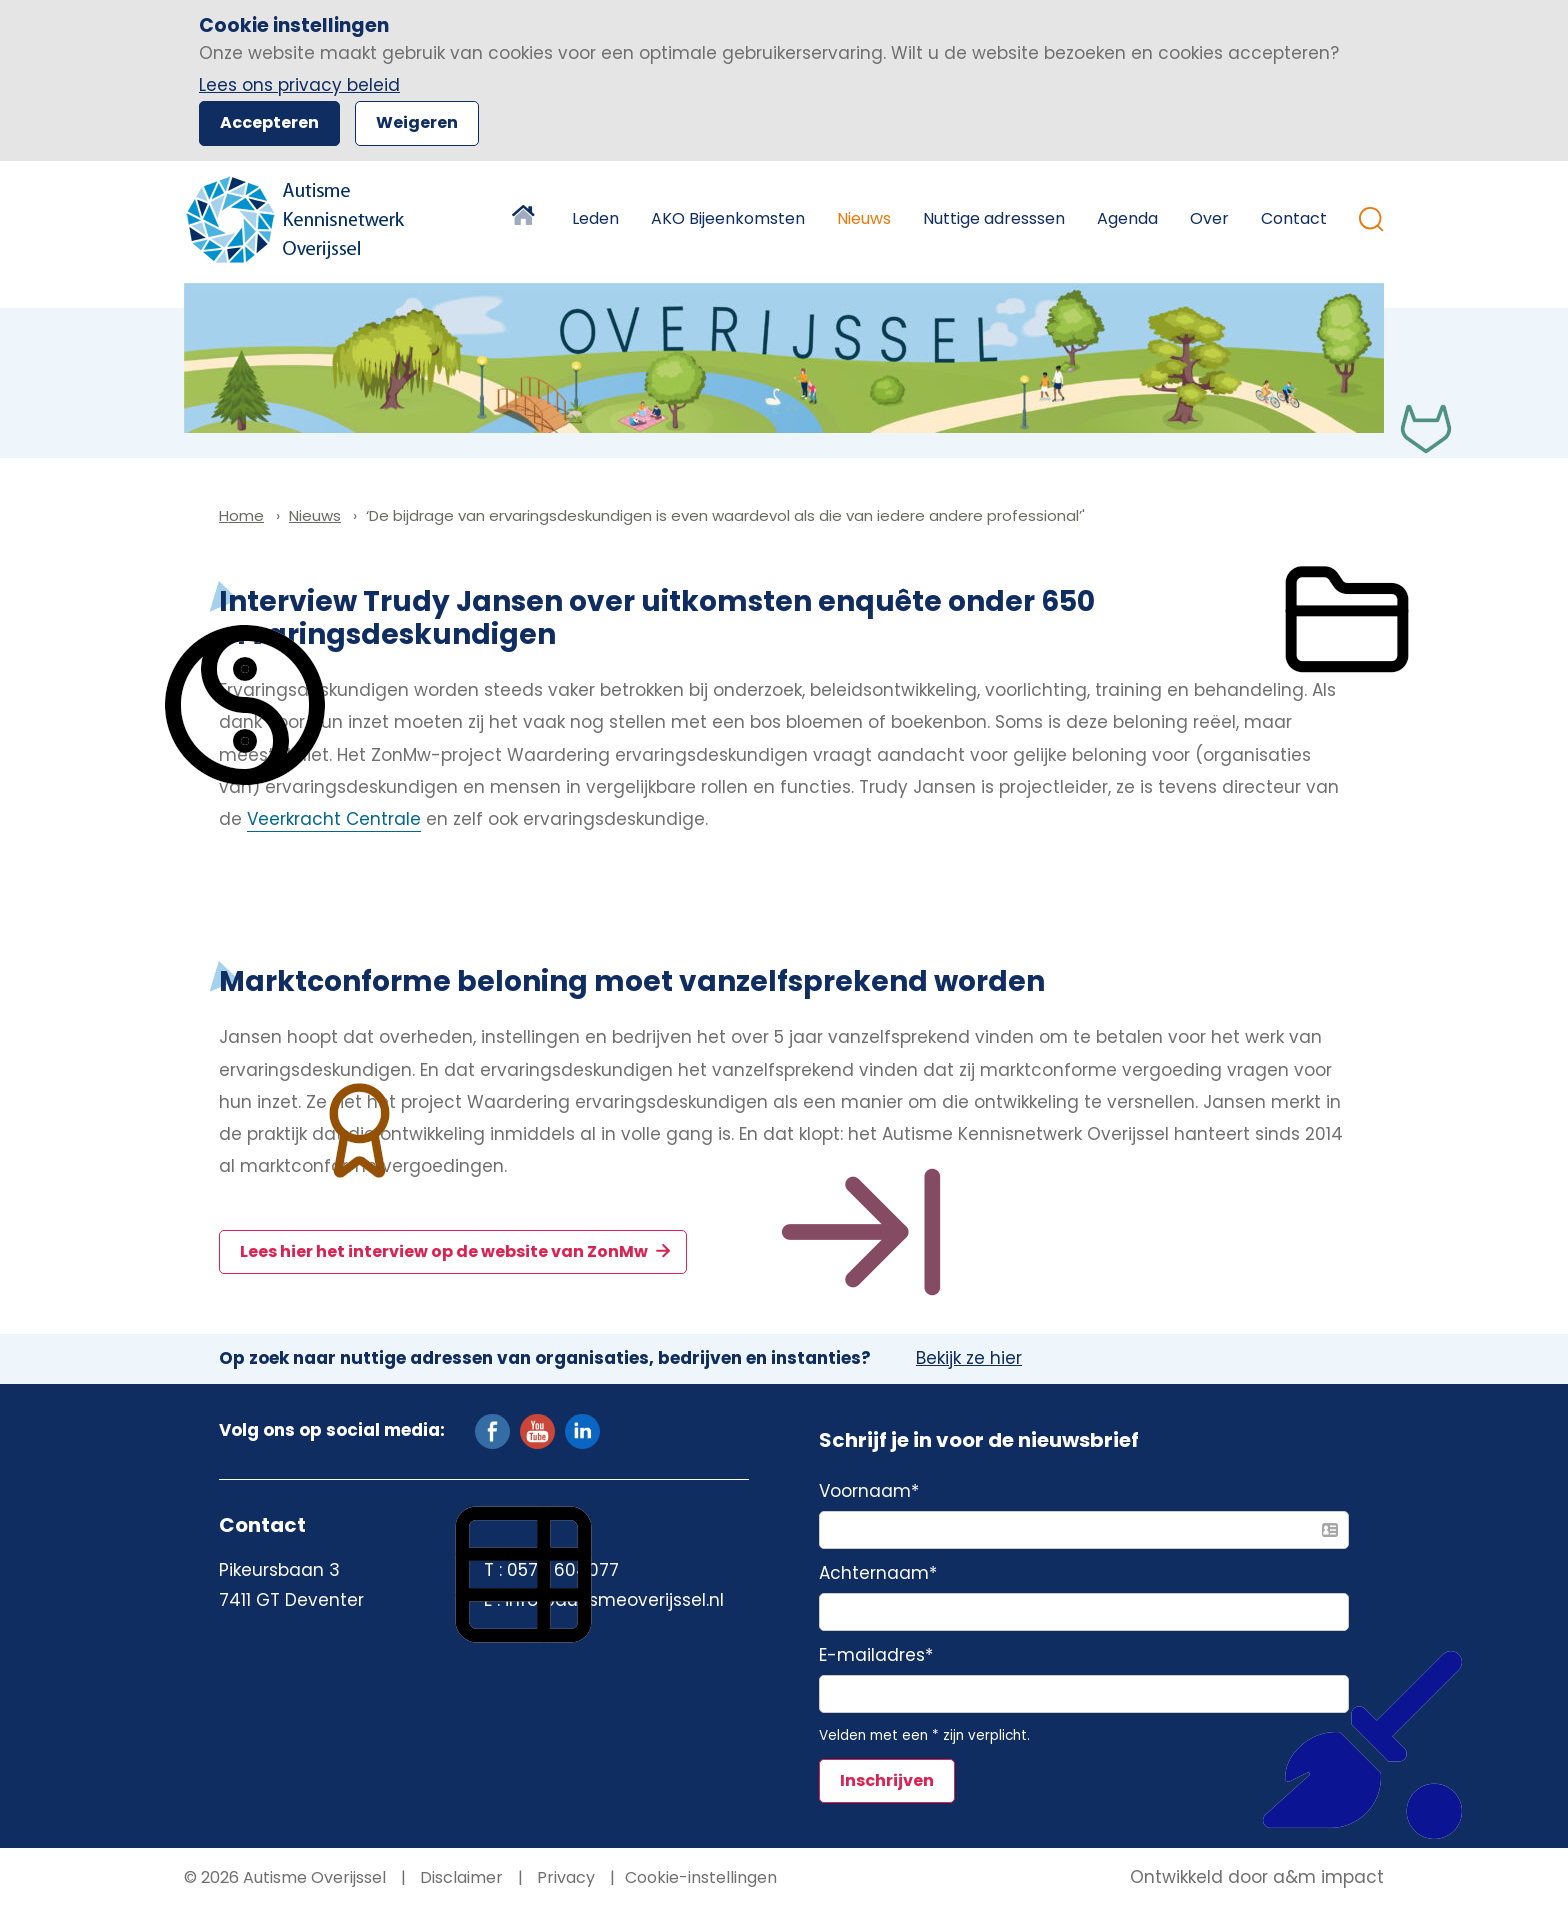 The height and width of the screenshot is (1907, 1568). What do you see at coordinates (1362, 1739) in the screenshot?
I see `access quidditch or broomstick-related games` at bounding box center [1362, 1739].